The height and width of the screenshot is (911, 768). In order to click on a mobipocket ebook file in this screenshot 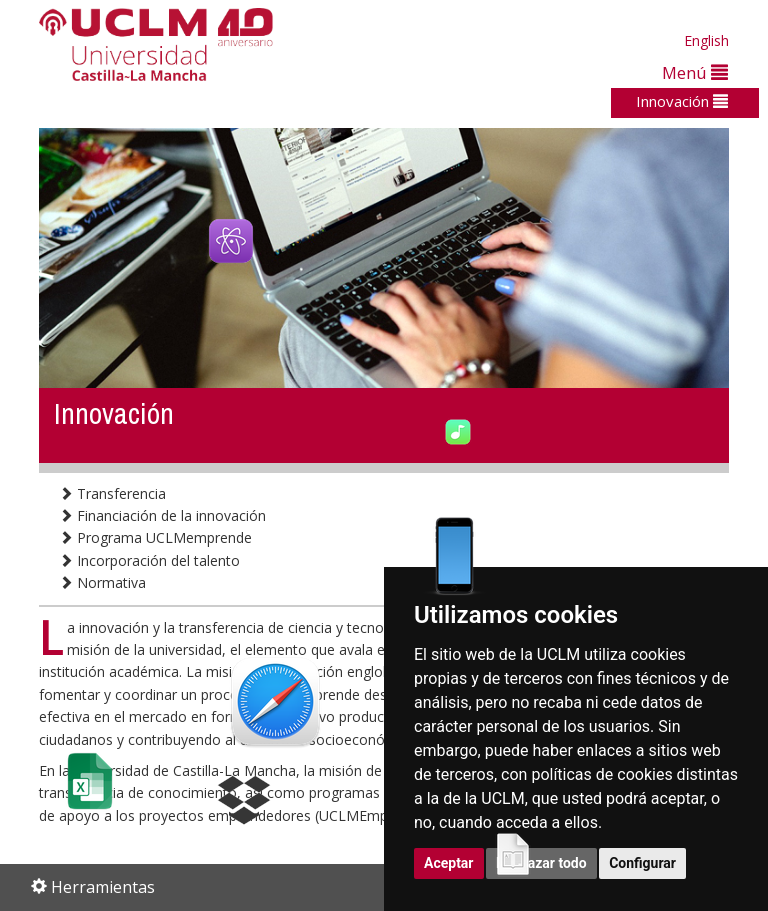, I will do `click(513, 855)`.